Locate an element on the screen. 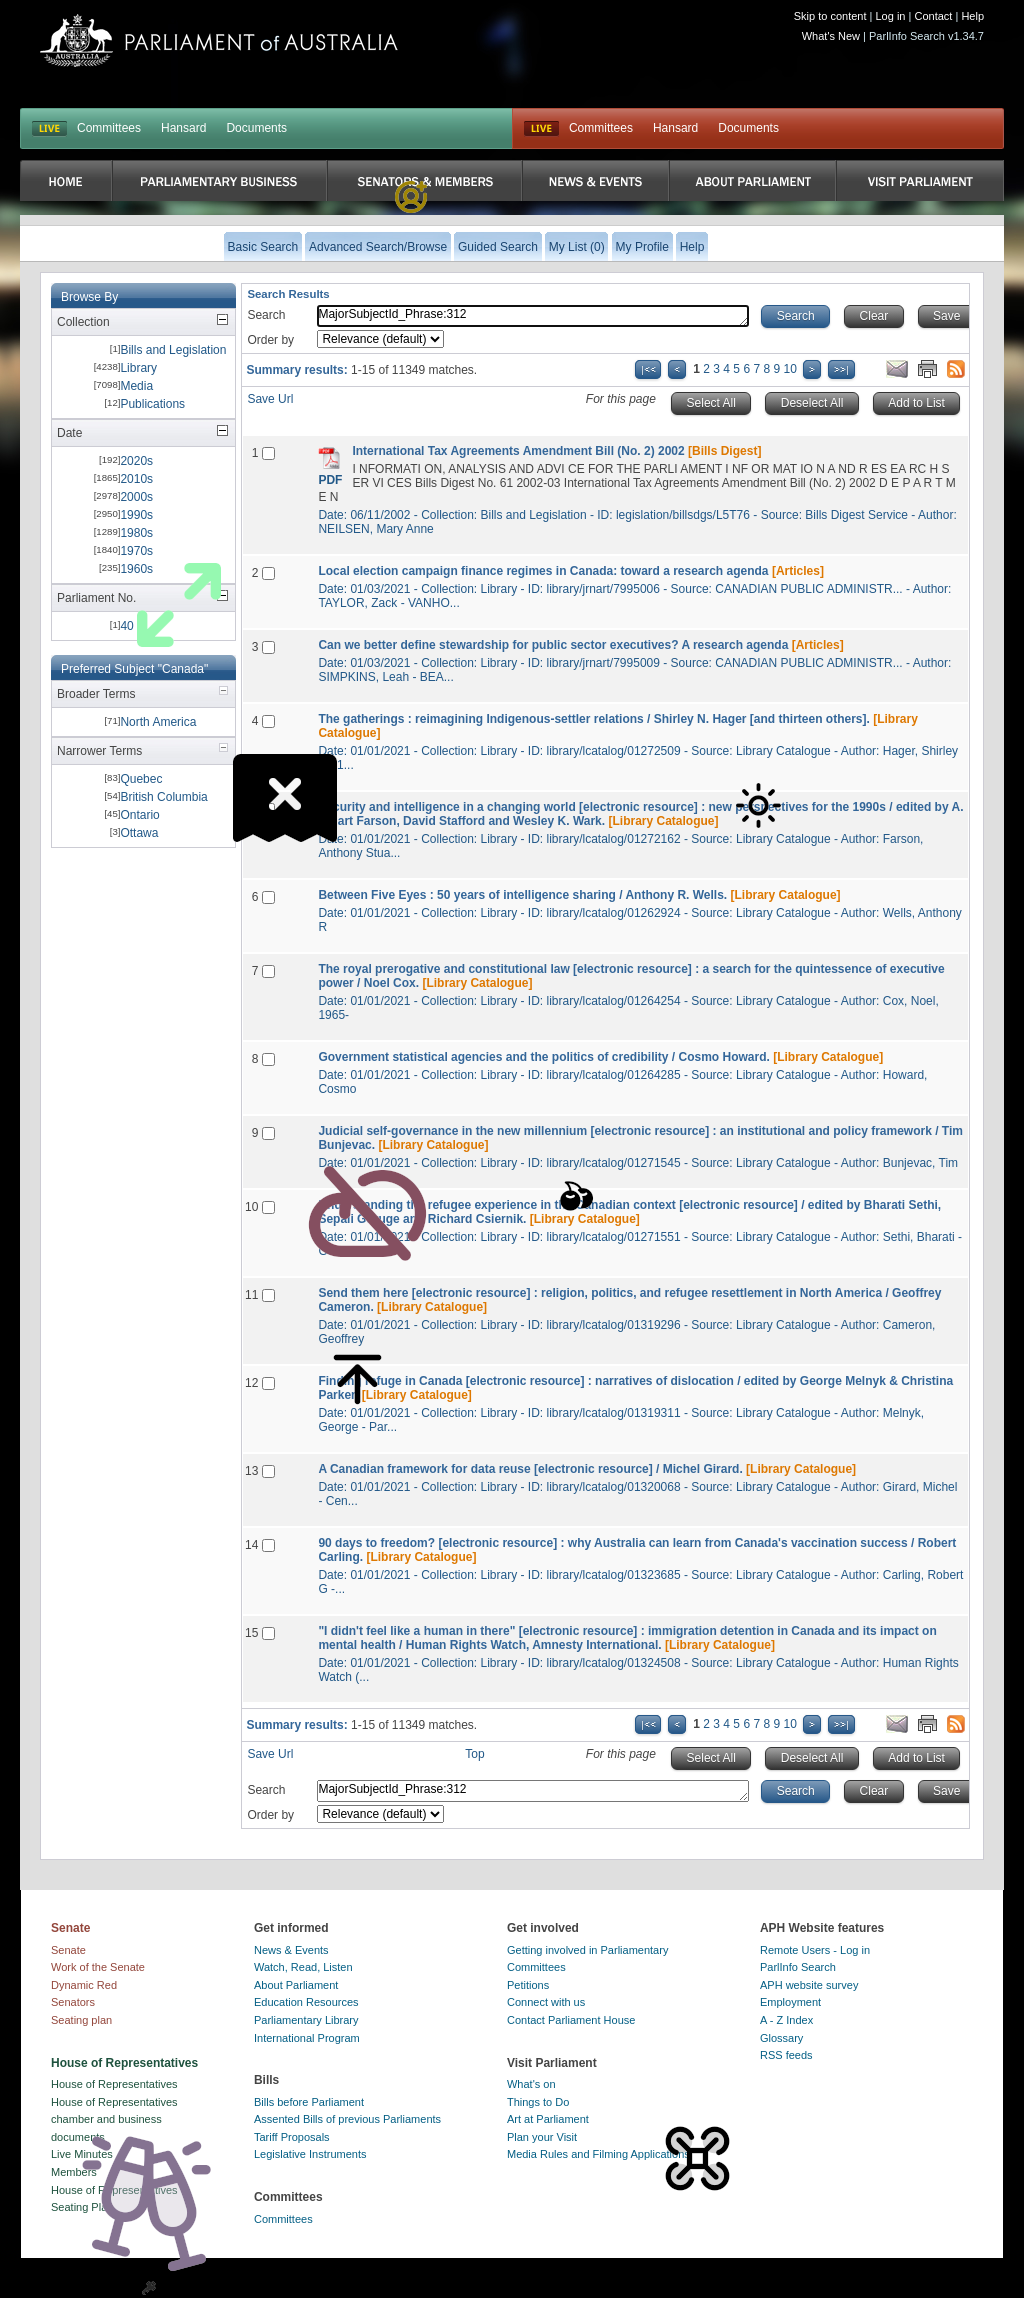  indicates fruit or food category is located at coordinates (576, 1196).